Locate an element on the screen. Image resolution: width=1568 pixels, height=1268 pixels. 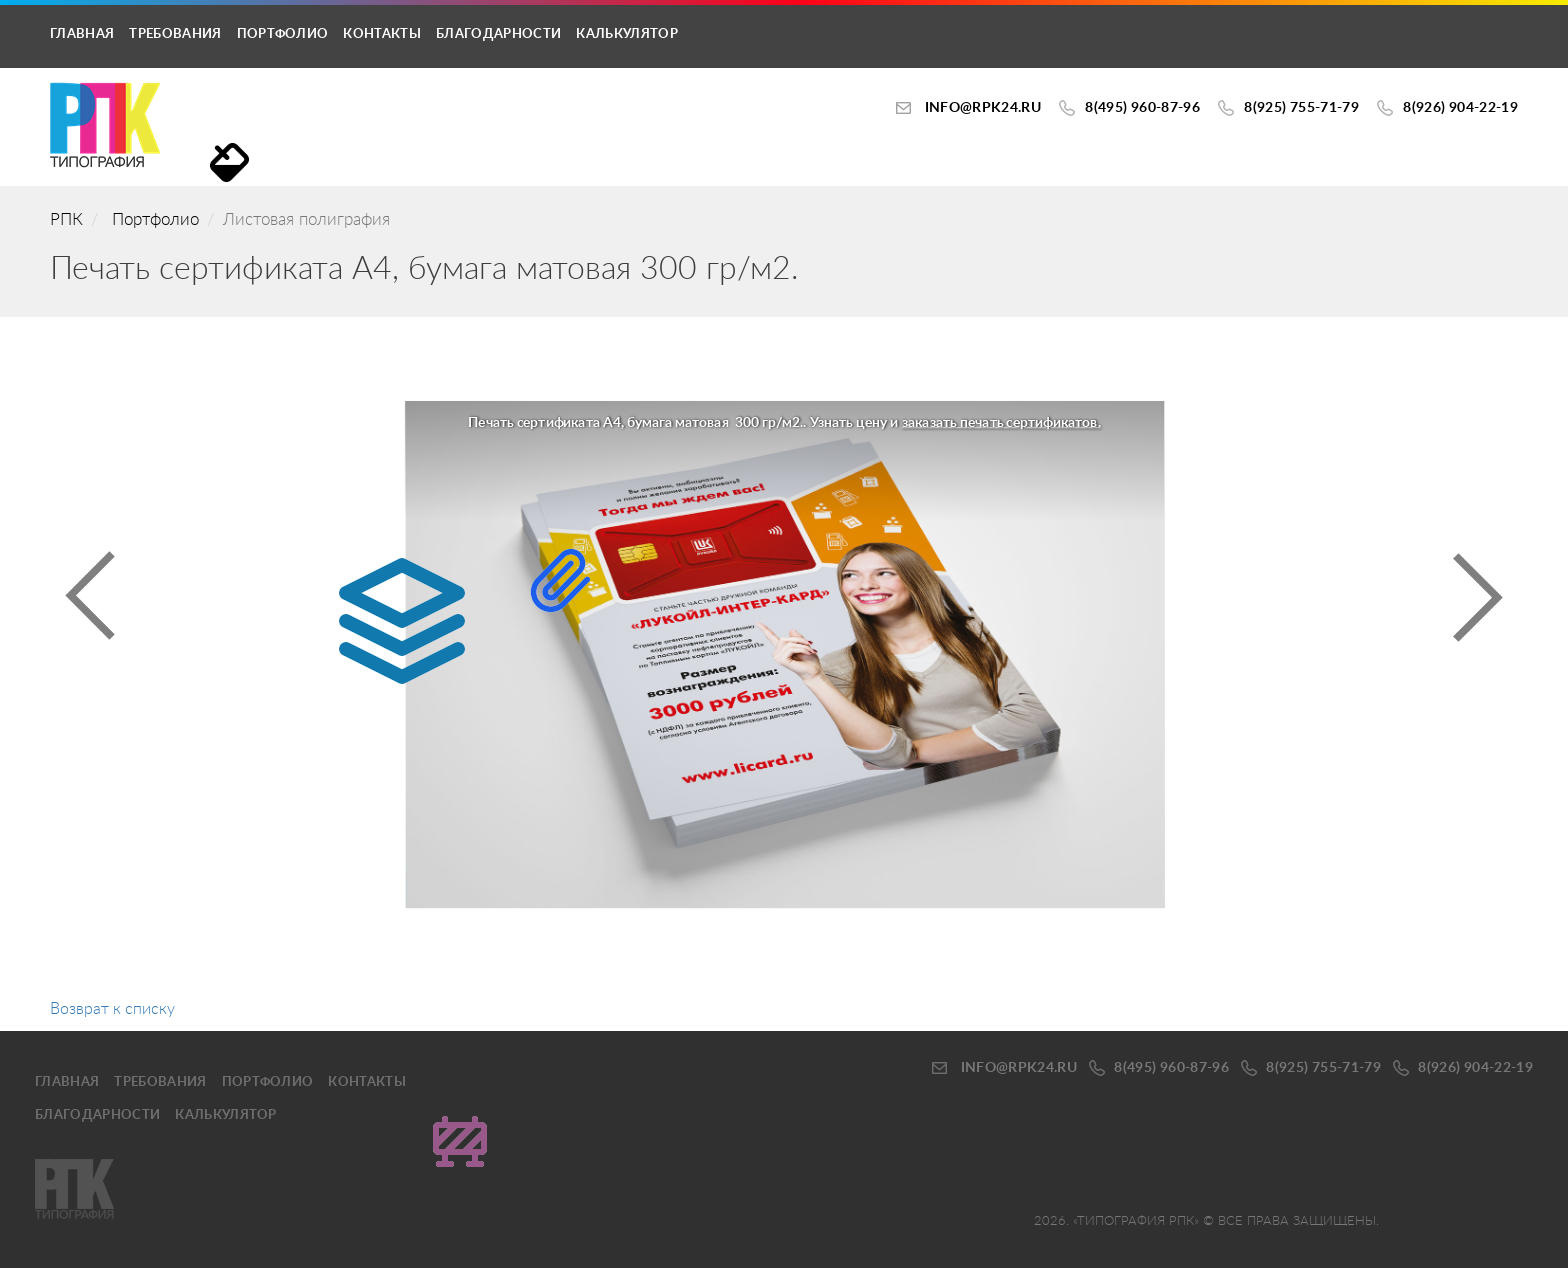
indicates a blocked or restricted area is located at coordinates (460, 1140).